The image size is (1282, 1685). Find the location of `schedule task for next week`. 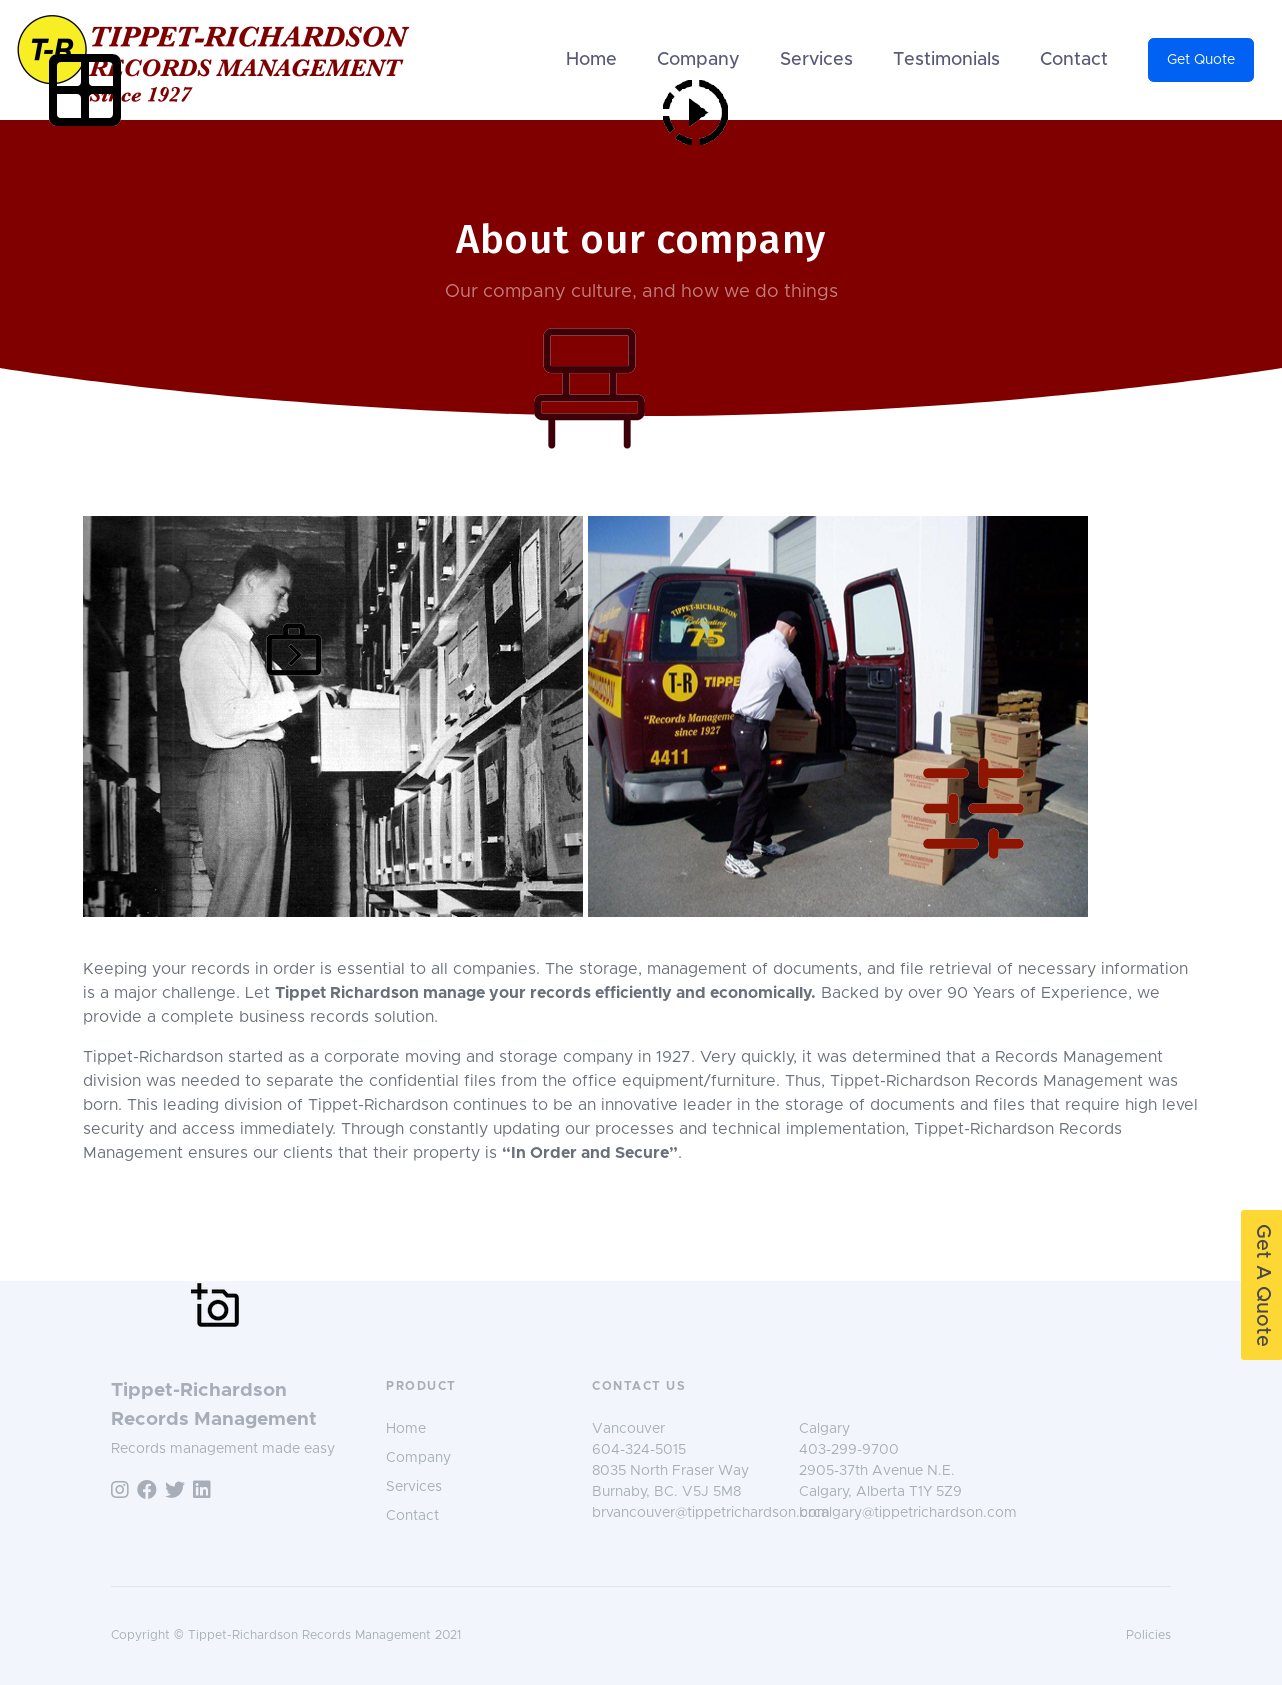

schedule task for next week is located at coordinates (294, 648).